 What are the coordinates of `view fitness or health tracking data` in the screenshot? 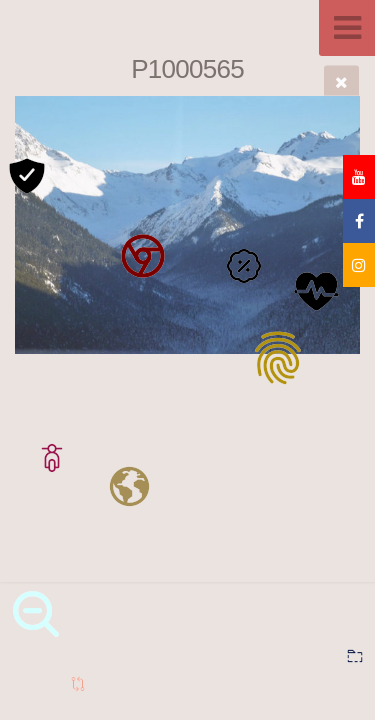 It's located at (316, 291).